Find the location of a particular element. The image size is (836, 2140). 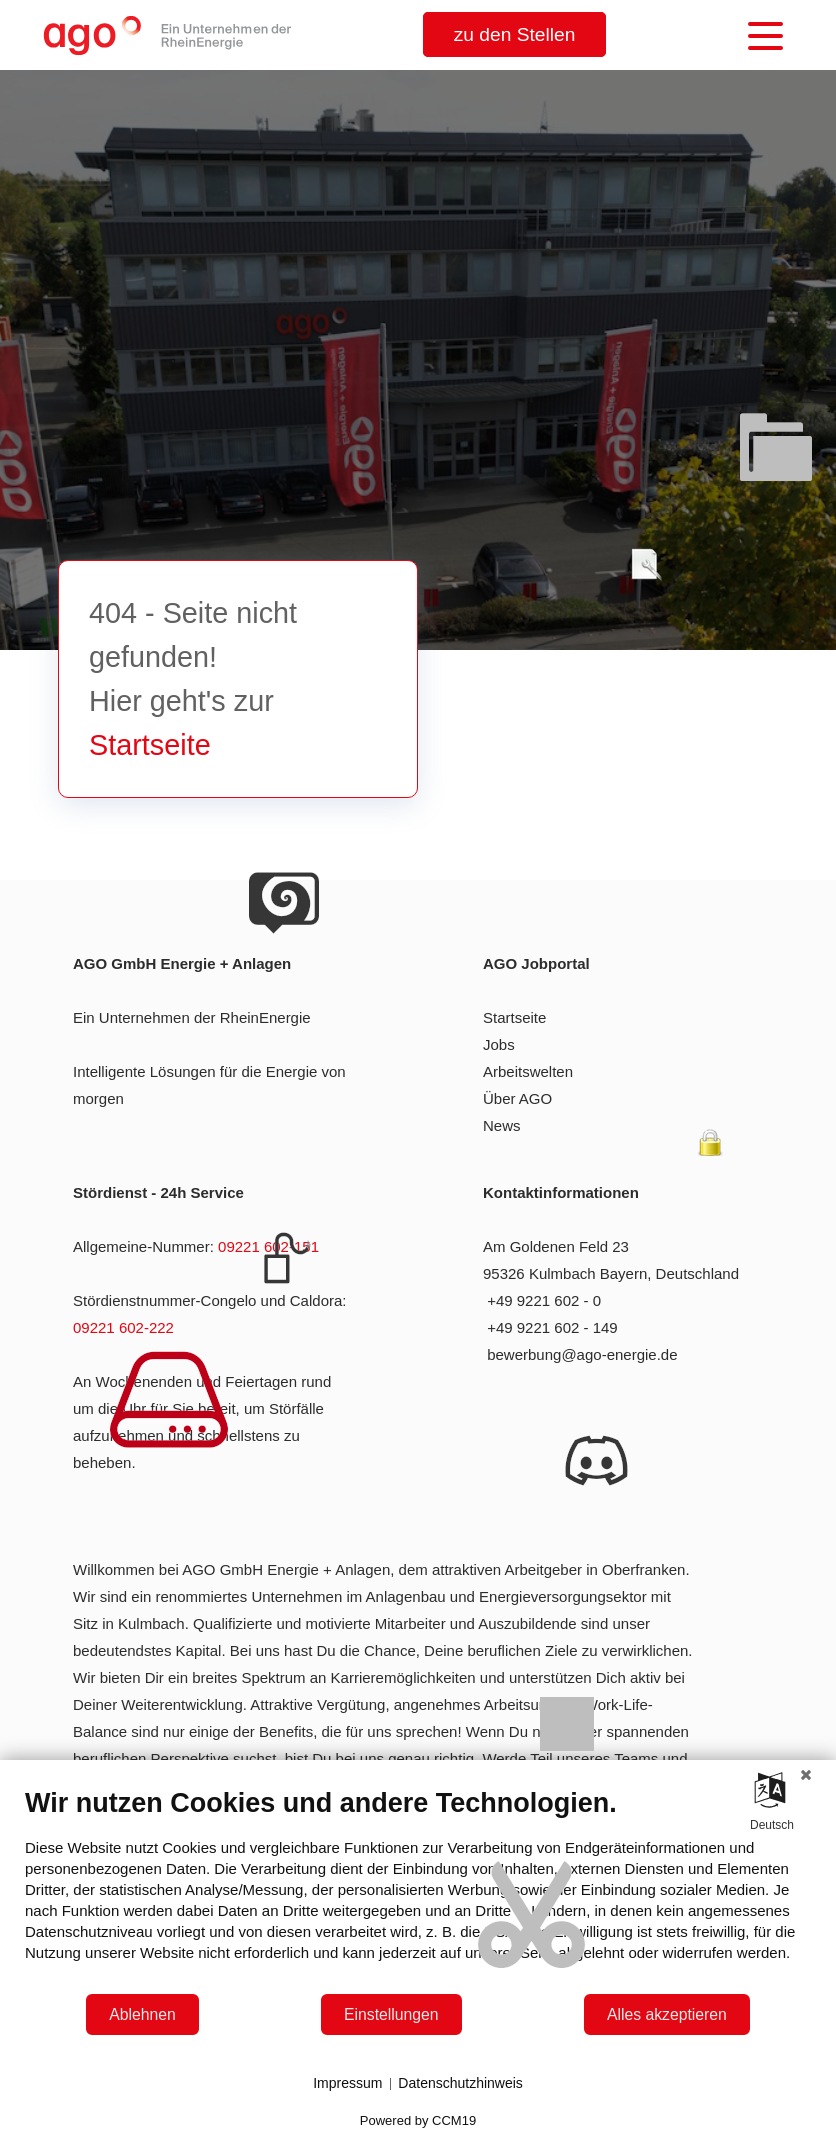

indicates content or settings are locked is located at coordinates (711, 1143).